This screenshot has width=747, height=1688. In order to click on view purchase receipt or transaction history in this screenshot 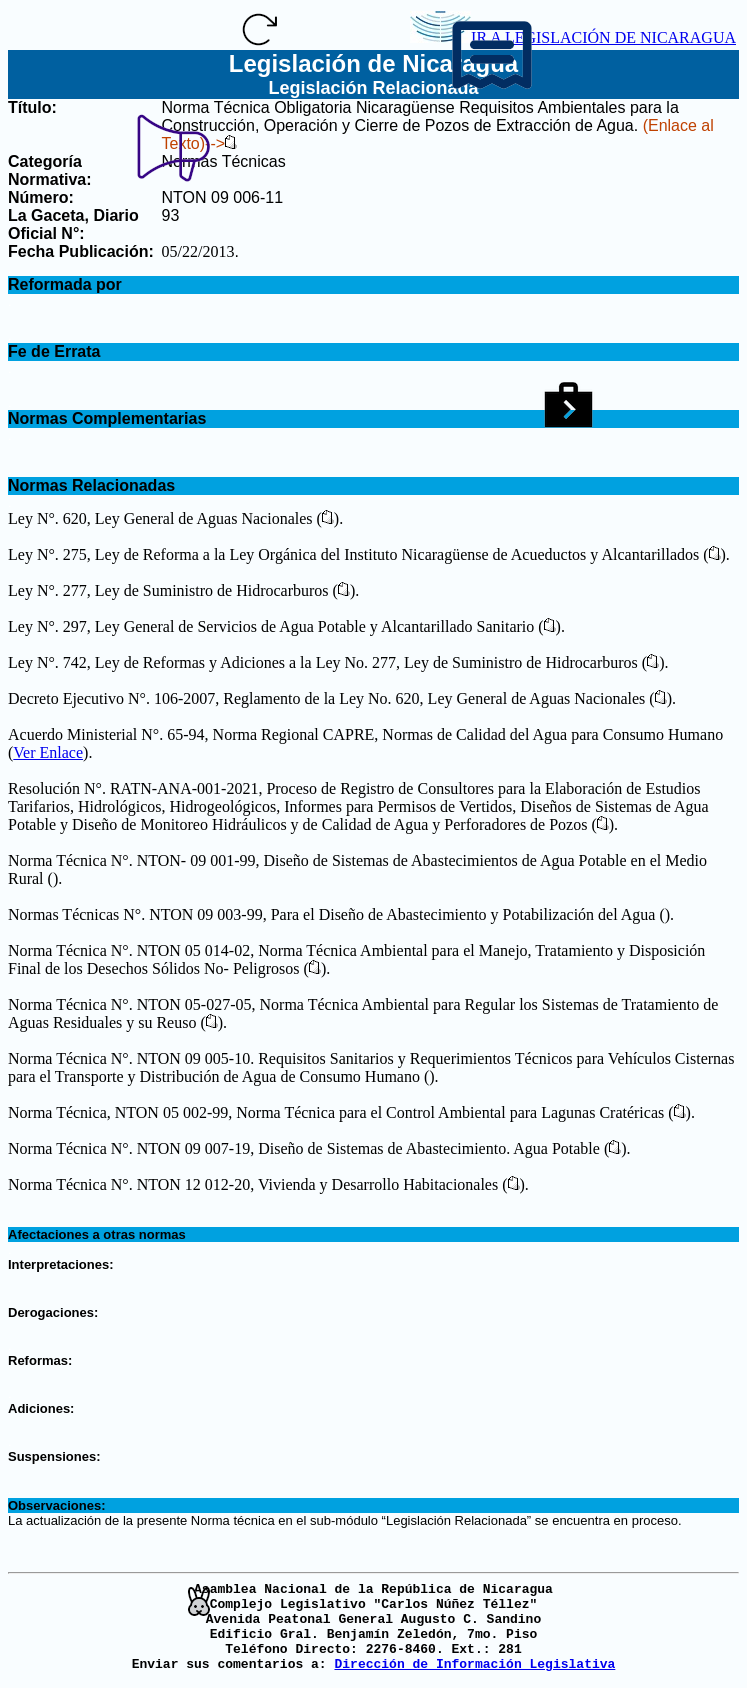, I will do `click(492, 55)`.